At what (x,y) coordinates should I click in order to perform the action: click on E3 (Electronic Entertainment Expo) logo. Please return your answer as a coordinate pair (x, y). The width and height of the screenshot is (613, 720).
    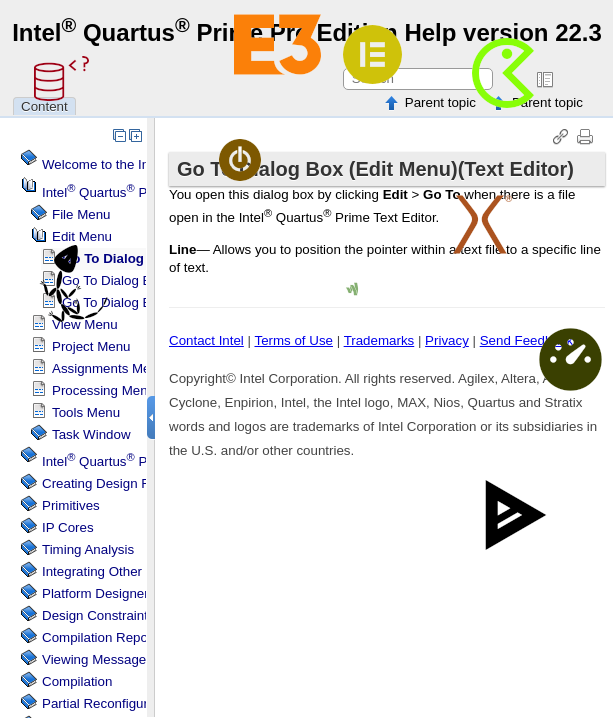
    Looking at the image, I should click on (277, 44).